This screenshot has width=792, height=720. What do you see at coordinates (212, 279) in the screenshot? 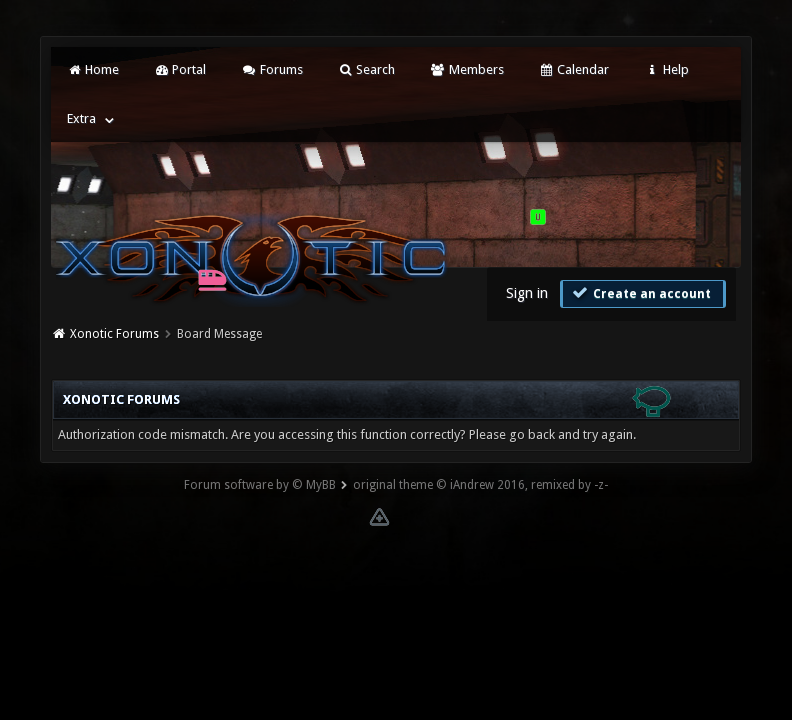
I see `view train schedules or rail services` at bounding box center [212, 279].